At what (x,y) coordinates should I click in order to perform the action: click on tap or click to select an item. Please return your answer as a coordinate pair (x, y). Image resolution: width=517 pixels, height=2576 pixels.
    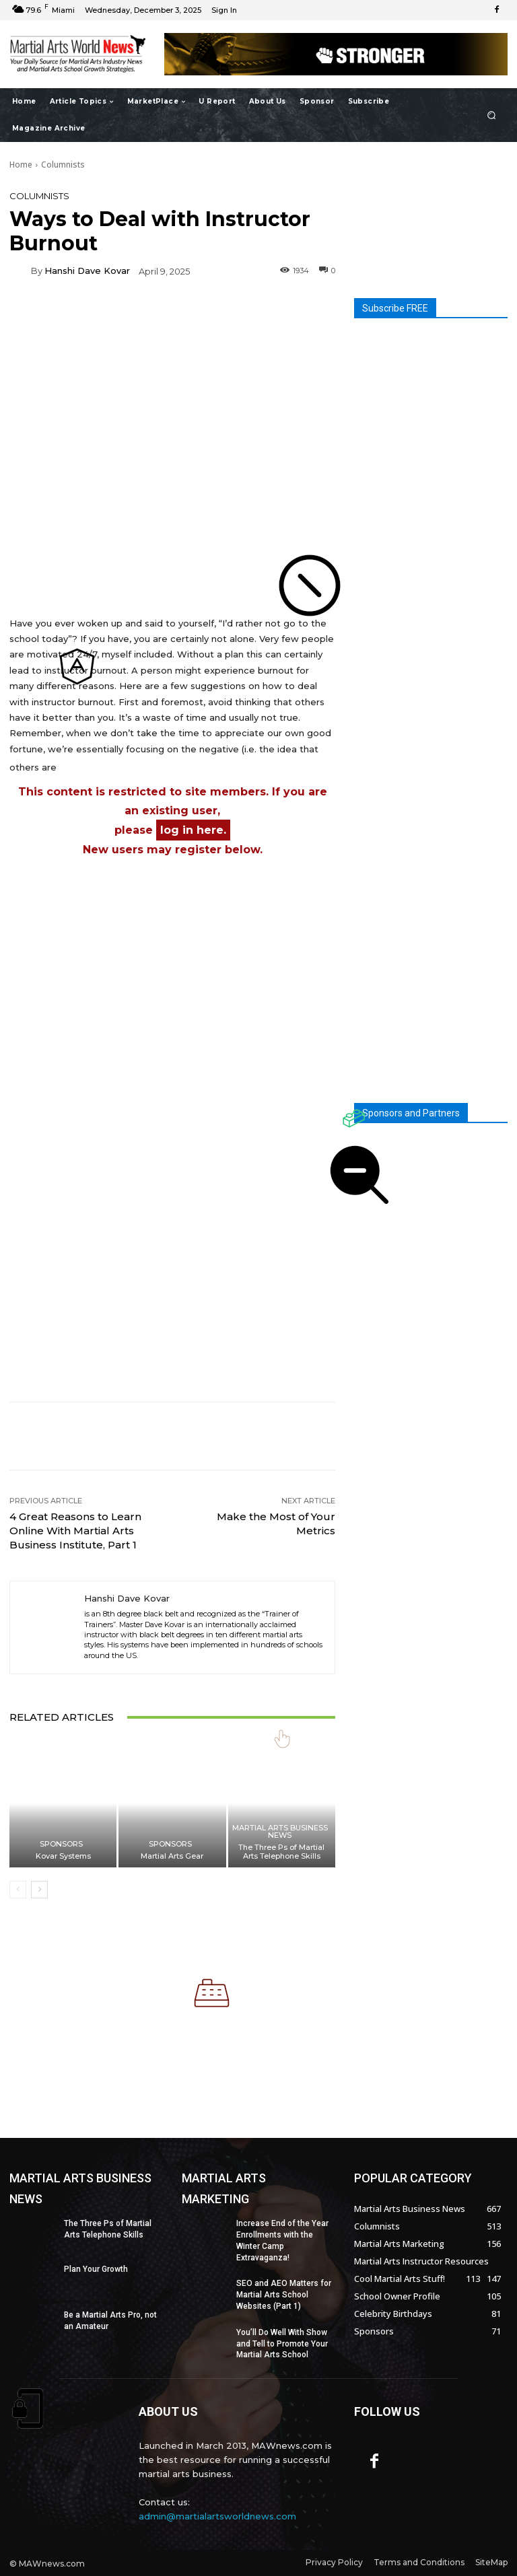
    Looking at the image, I should click on (282, 1739).